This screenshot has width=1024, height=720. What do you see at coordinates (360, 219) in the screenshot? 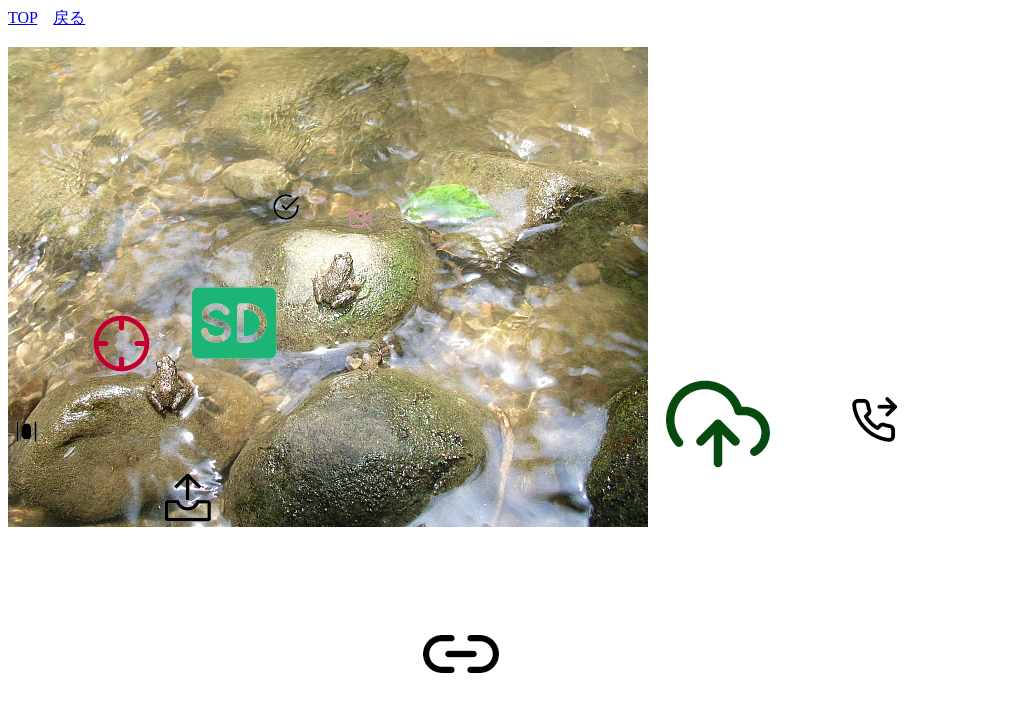
I see `turn off camera or disable video` at bounding box center [360, 219].